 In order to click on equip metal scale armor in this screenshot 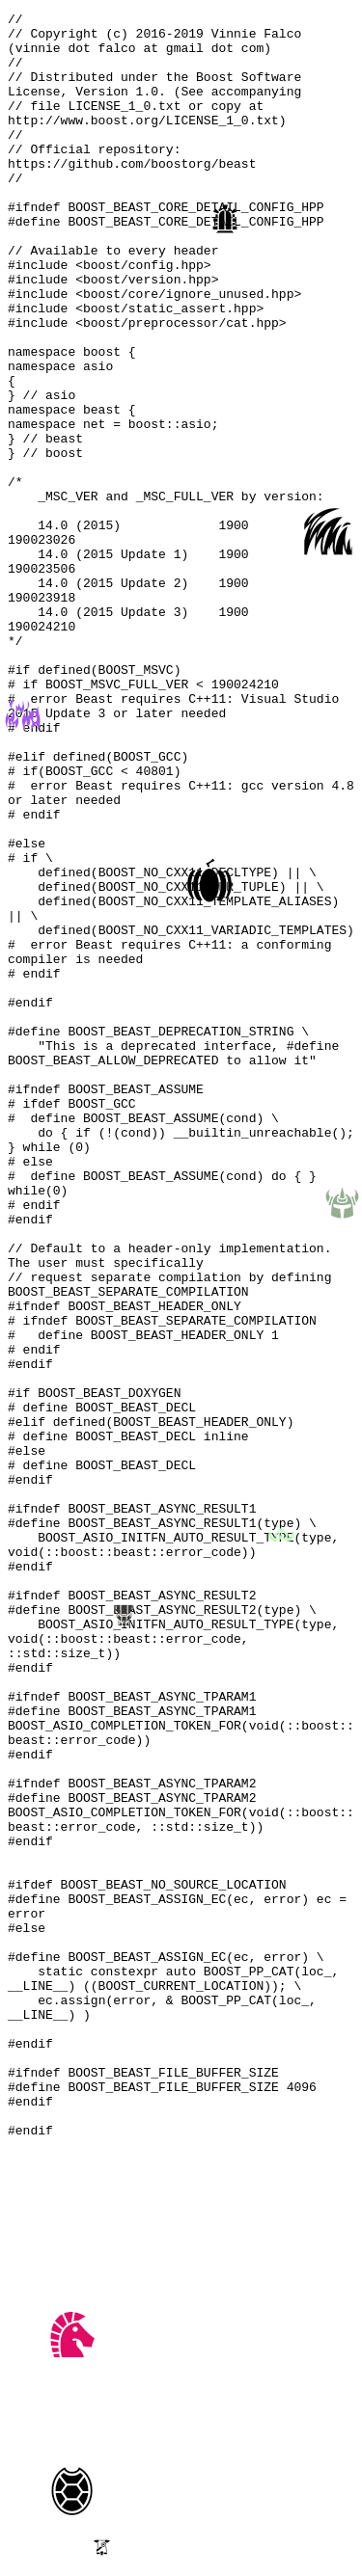, I will do `click(124, 1615)`.